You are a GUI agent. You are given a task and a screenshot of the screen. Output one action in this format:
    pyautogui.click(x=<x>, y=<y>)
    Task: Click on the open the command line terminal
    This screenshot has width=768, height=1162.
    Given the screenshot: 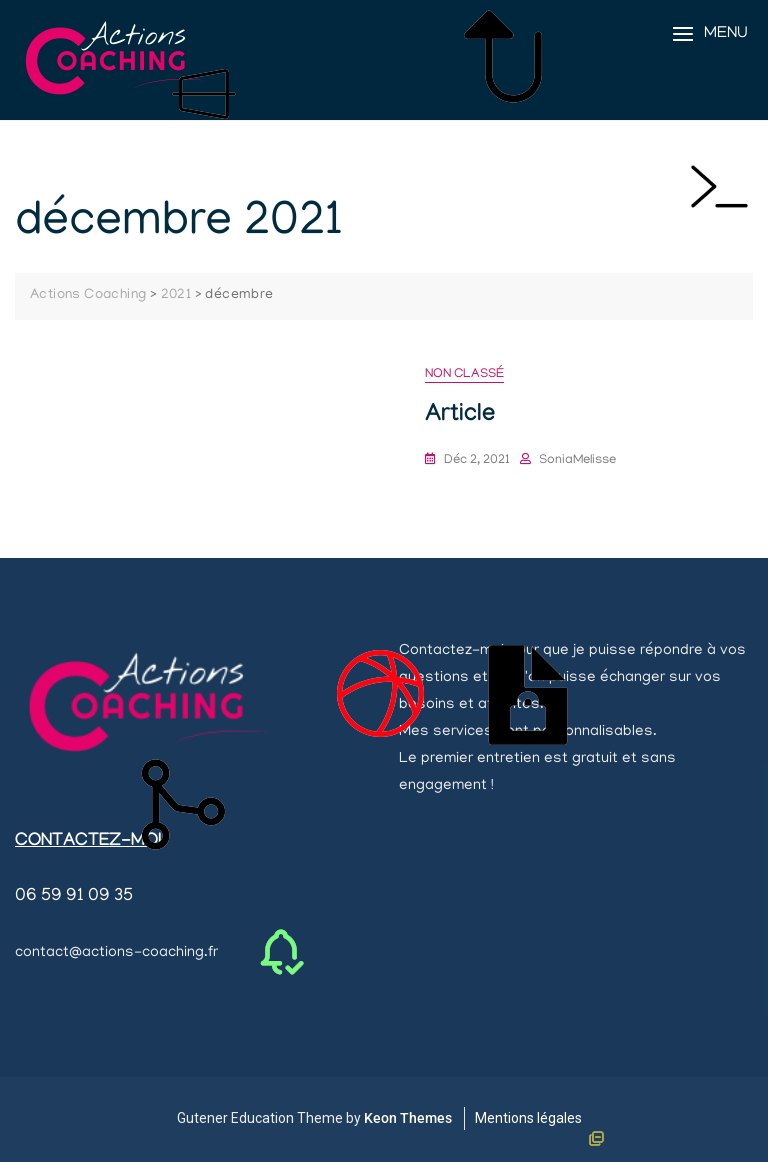 What is the action you would take?
    pyautogui.click(x=719, y=186)
    